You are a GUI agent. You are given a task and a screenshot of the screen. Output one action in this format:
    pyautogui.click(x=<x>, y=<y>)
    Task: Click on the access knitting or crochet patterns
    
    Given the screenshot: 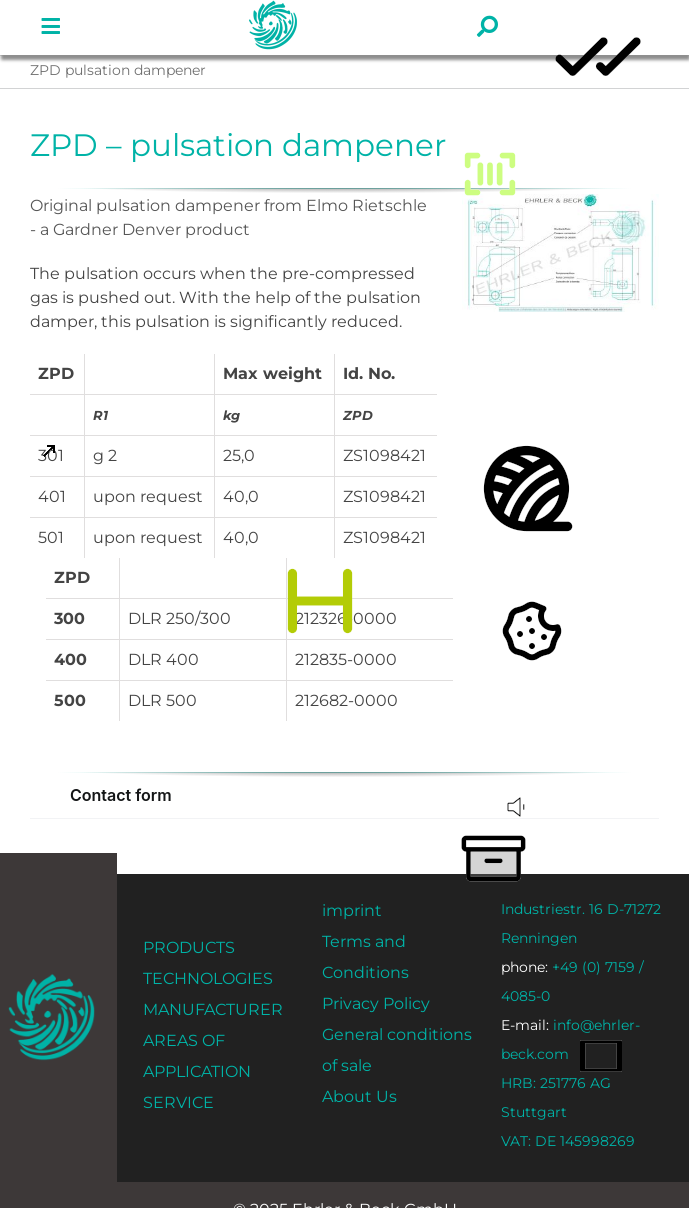 What is the action you would take?
    pyautogui.click(x=526, y=488)
    